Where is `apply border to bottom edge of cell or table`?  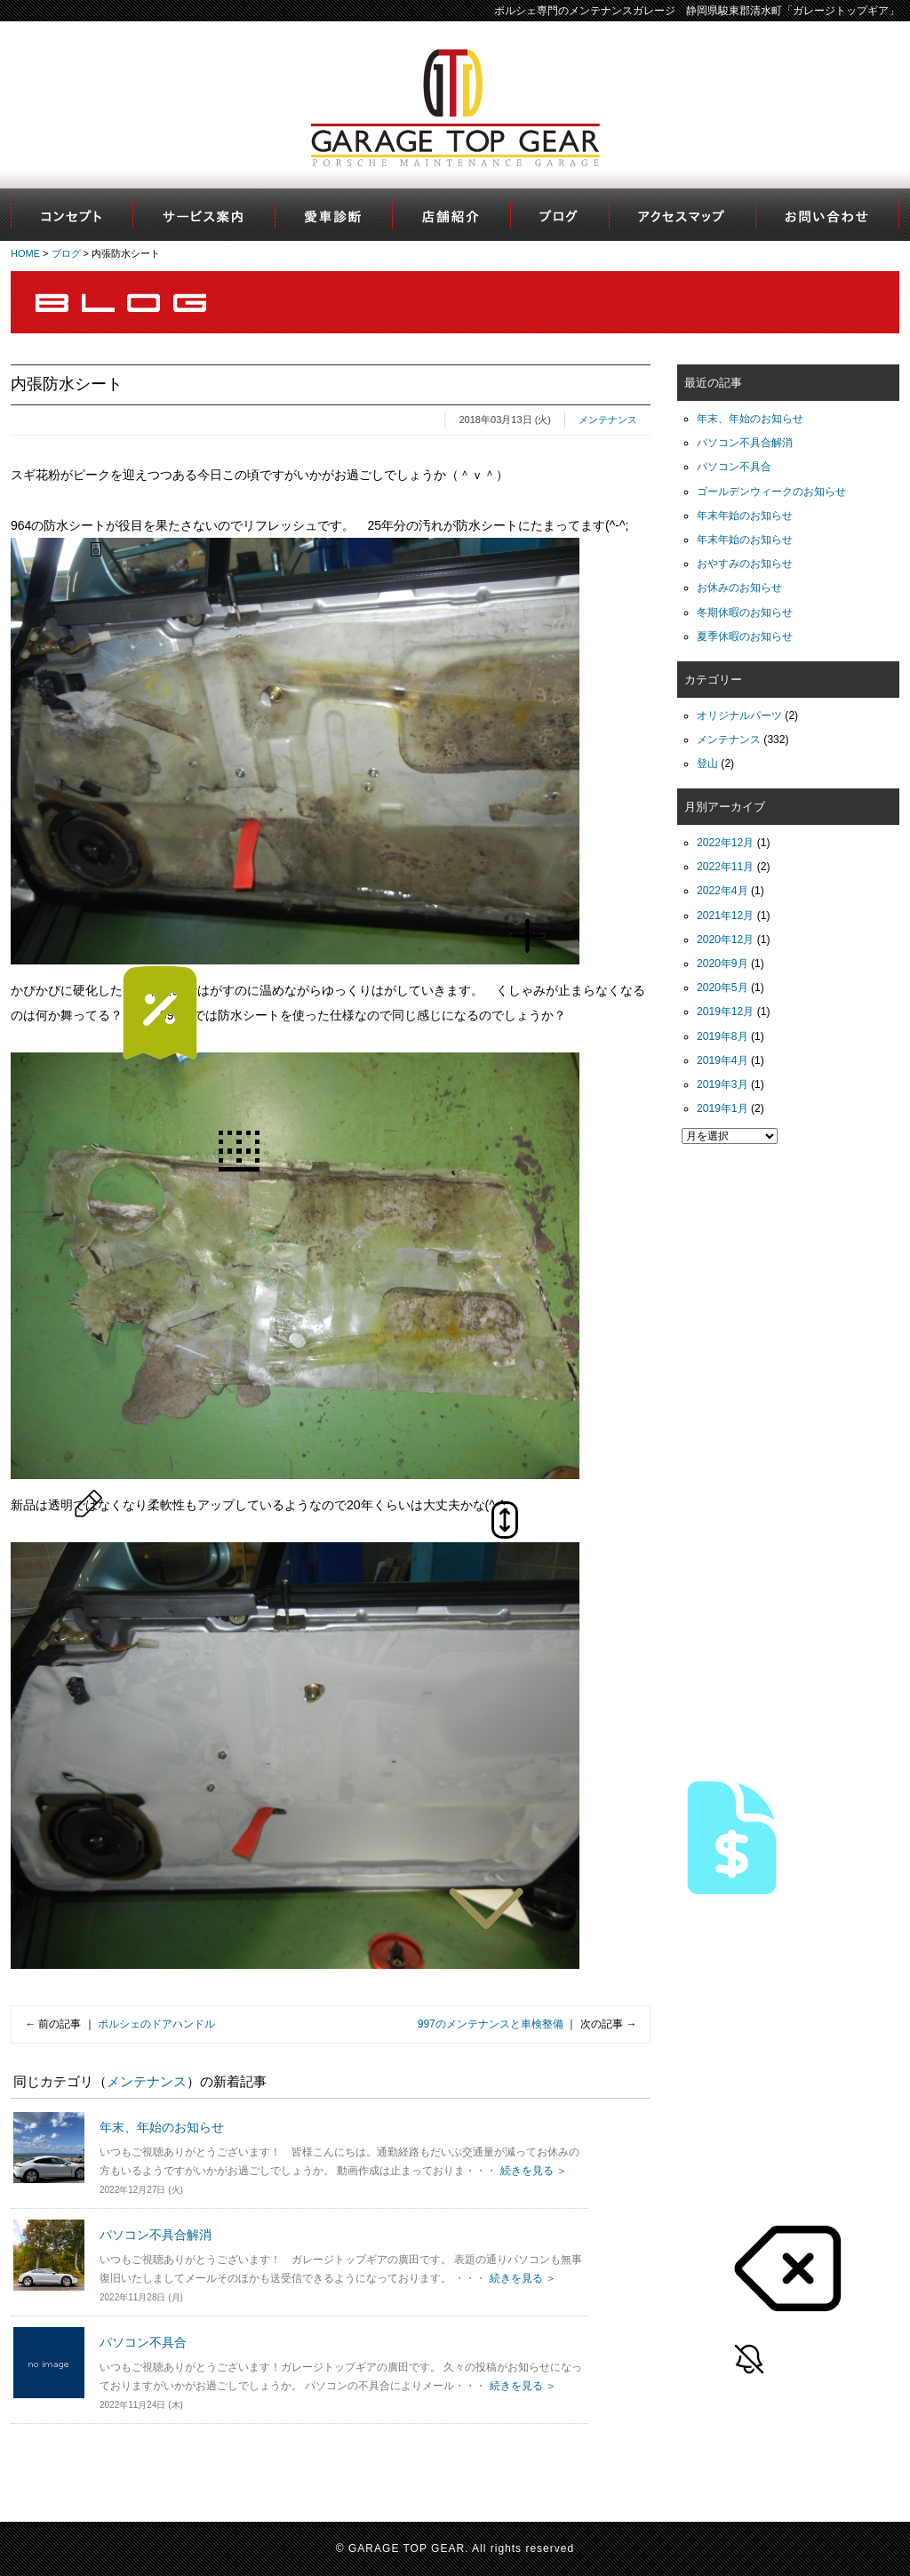 apply border to bottom edge of cell or table is located at coordinates (239, 1151).